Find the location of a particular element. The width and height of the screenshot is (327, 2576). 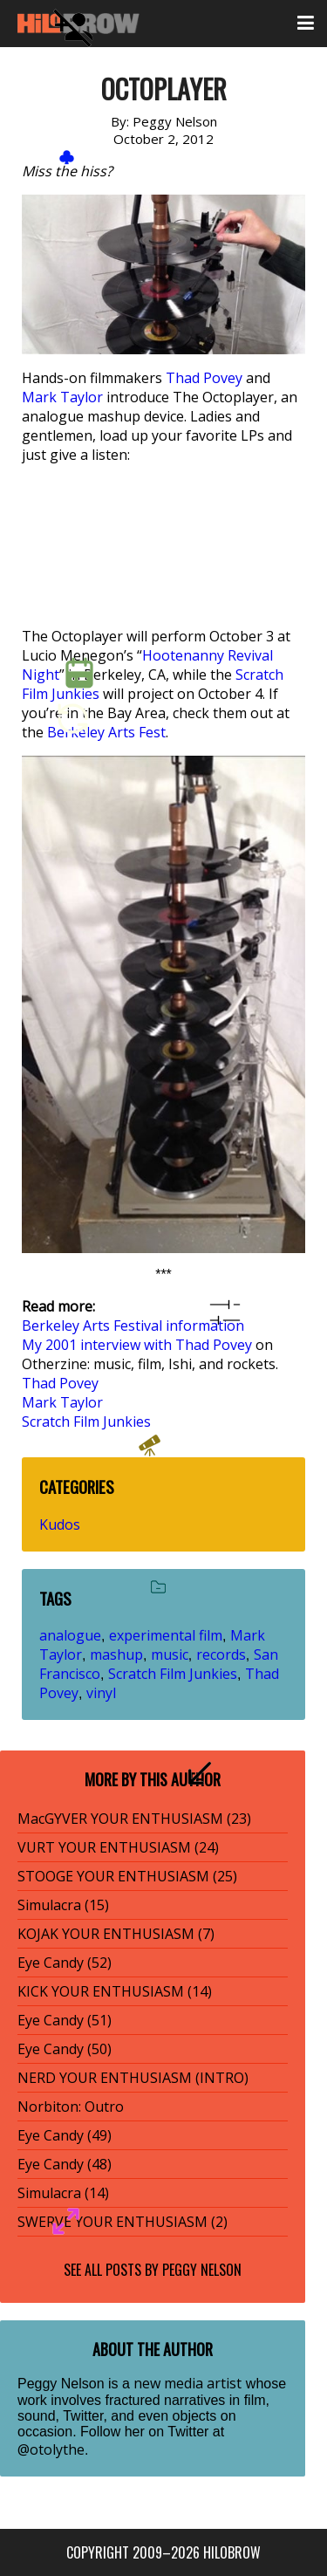

adjust settings or preferences is located at coordinates (225, 1312).